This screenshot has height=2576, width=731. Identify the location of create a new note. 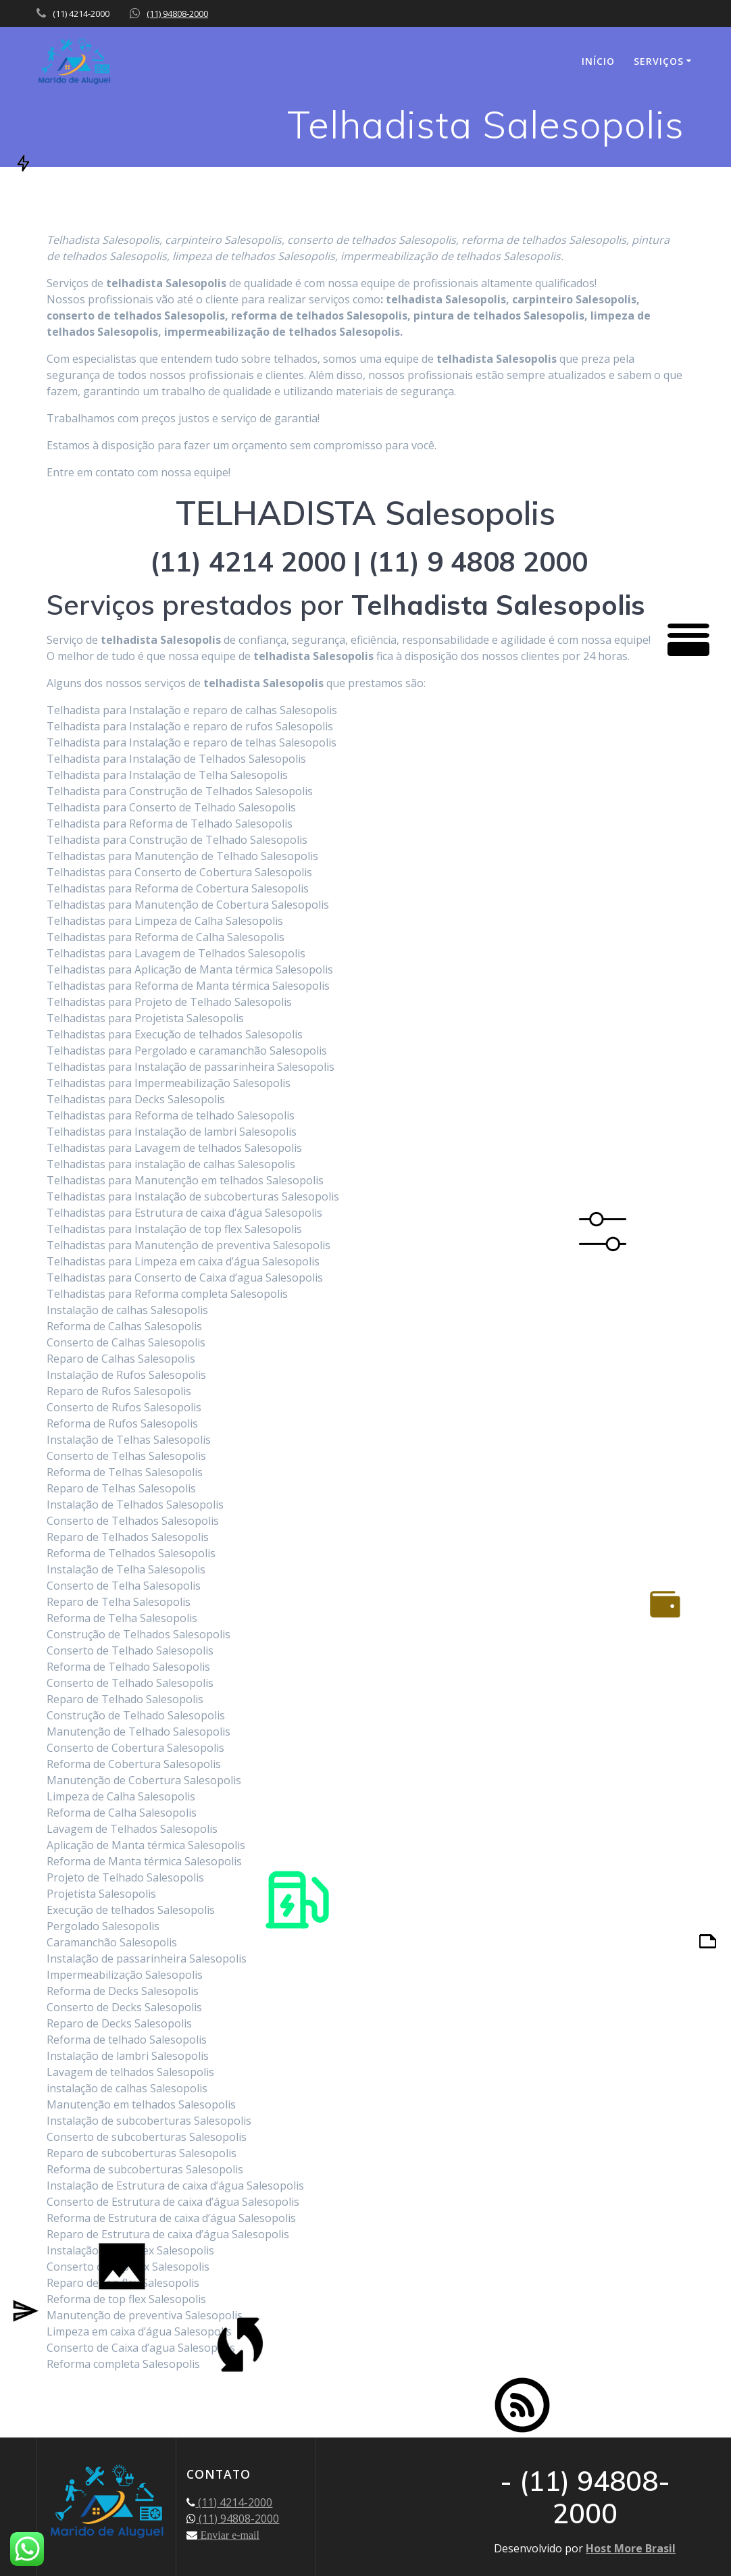
(707, 1941).